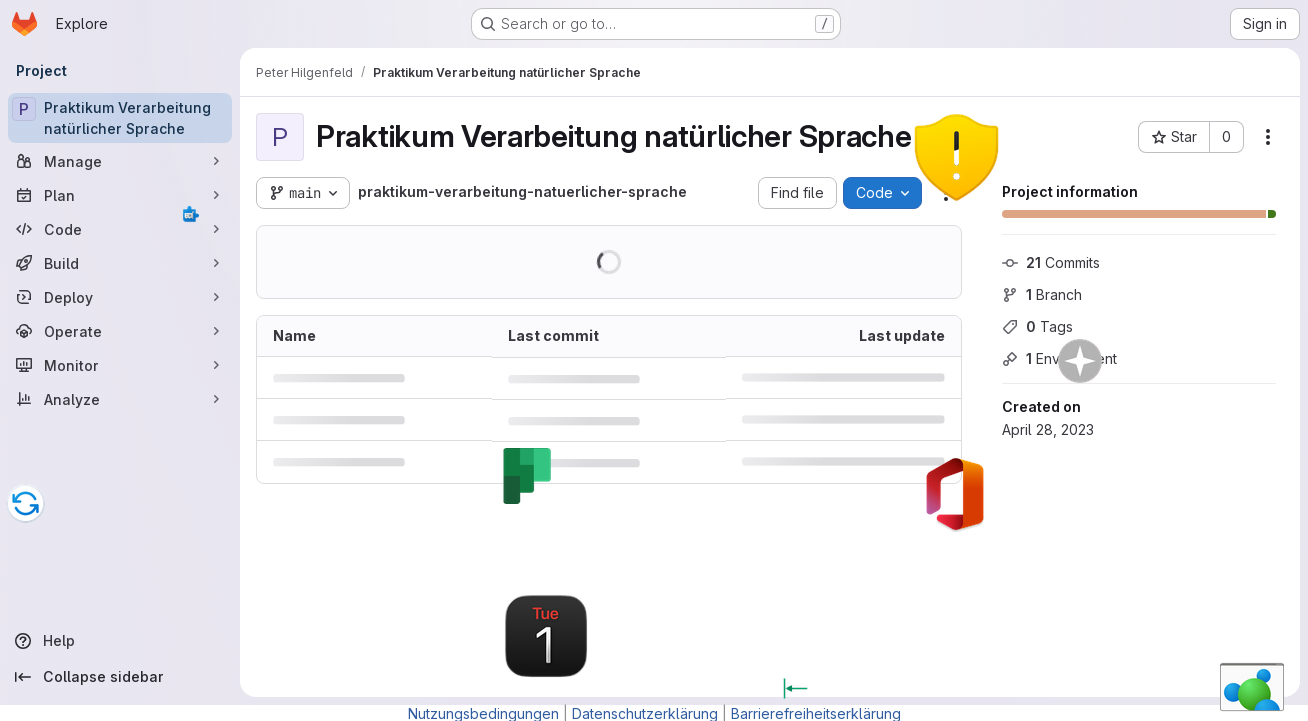 Image resolution: width=1308 pixels, height=721 pixels. Describe the element at coordinates (1252, 687) in the screenshot. I see `open windows homegroup settings` at that location.